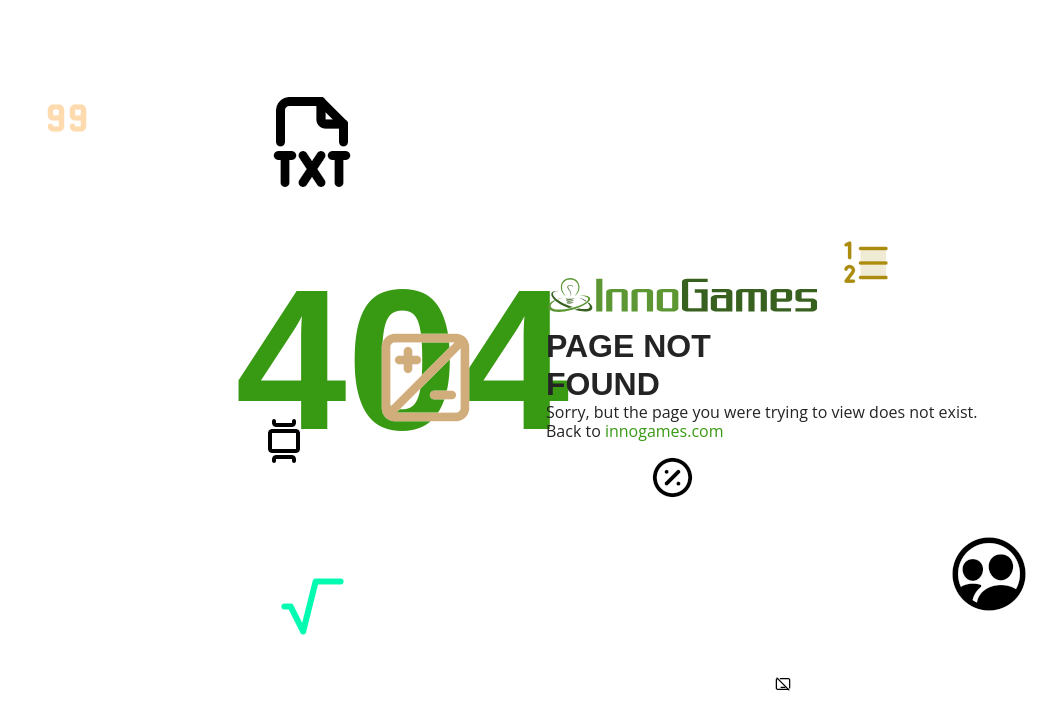 This screenshot has height=720, width=1042. Describe the element at coordinates (425, 377) in the screenshot. I see `adjust exposure settings for a photo` at that location.